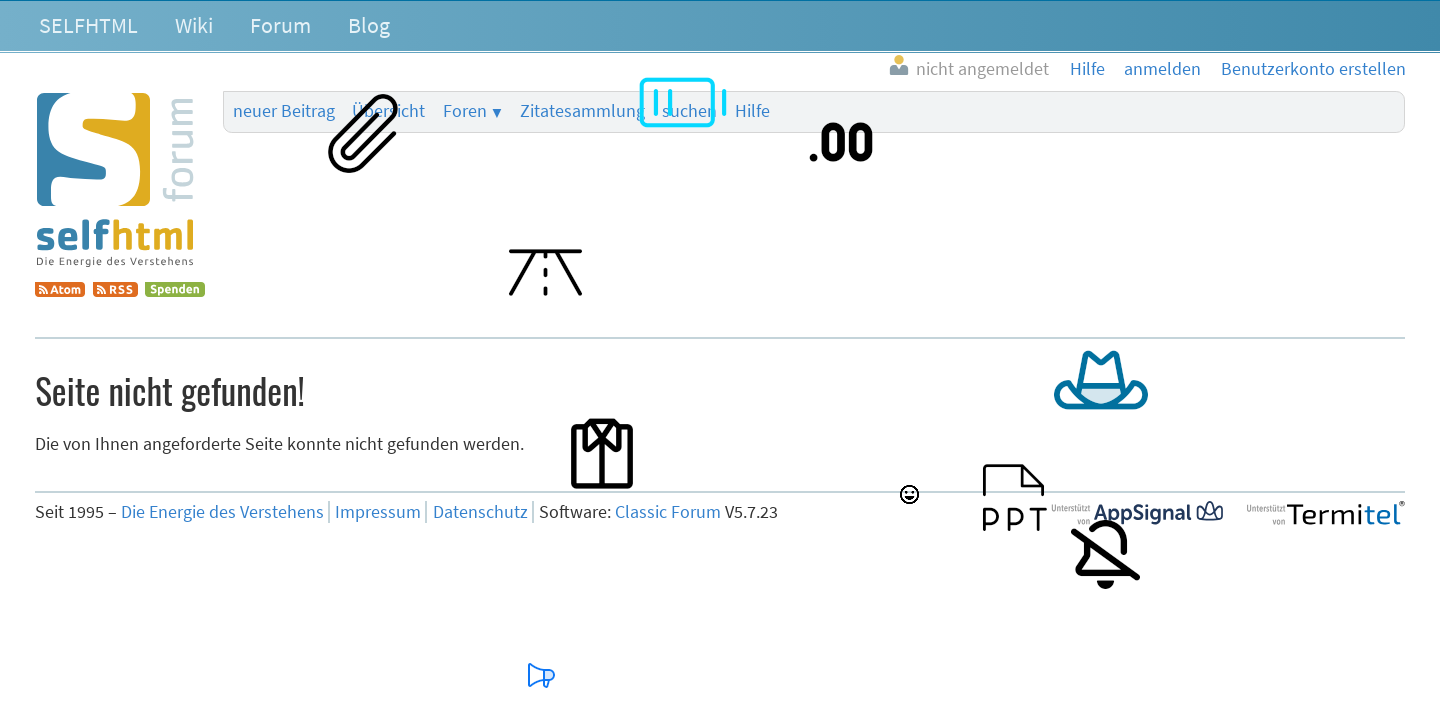 The width and height of the screenshot is (1440, 720). Describe the element at coordinates (545, 272) in the screenshot. I see `view directions or navigation route` at that location.